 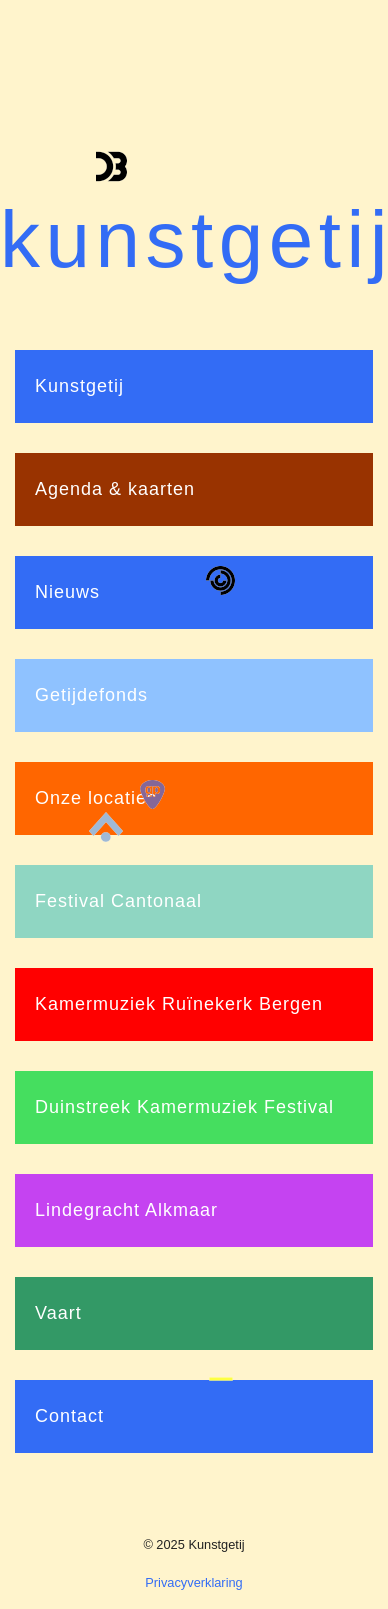 What do you see at coordinates (152, 794) in the screenshot?
I see `open guitar pro application` at bounding box center [152, 794].